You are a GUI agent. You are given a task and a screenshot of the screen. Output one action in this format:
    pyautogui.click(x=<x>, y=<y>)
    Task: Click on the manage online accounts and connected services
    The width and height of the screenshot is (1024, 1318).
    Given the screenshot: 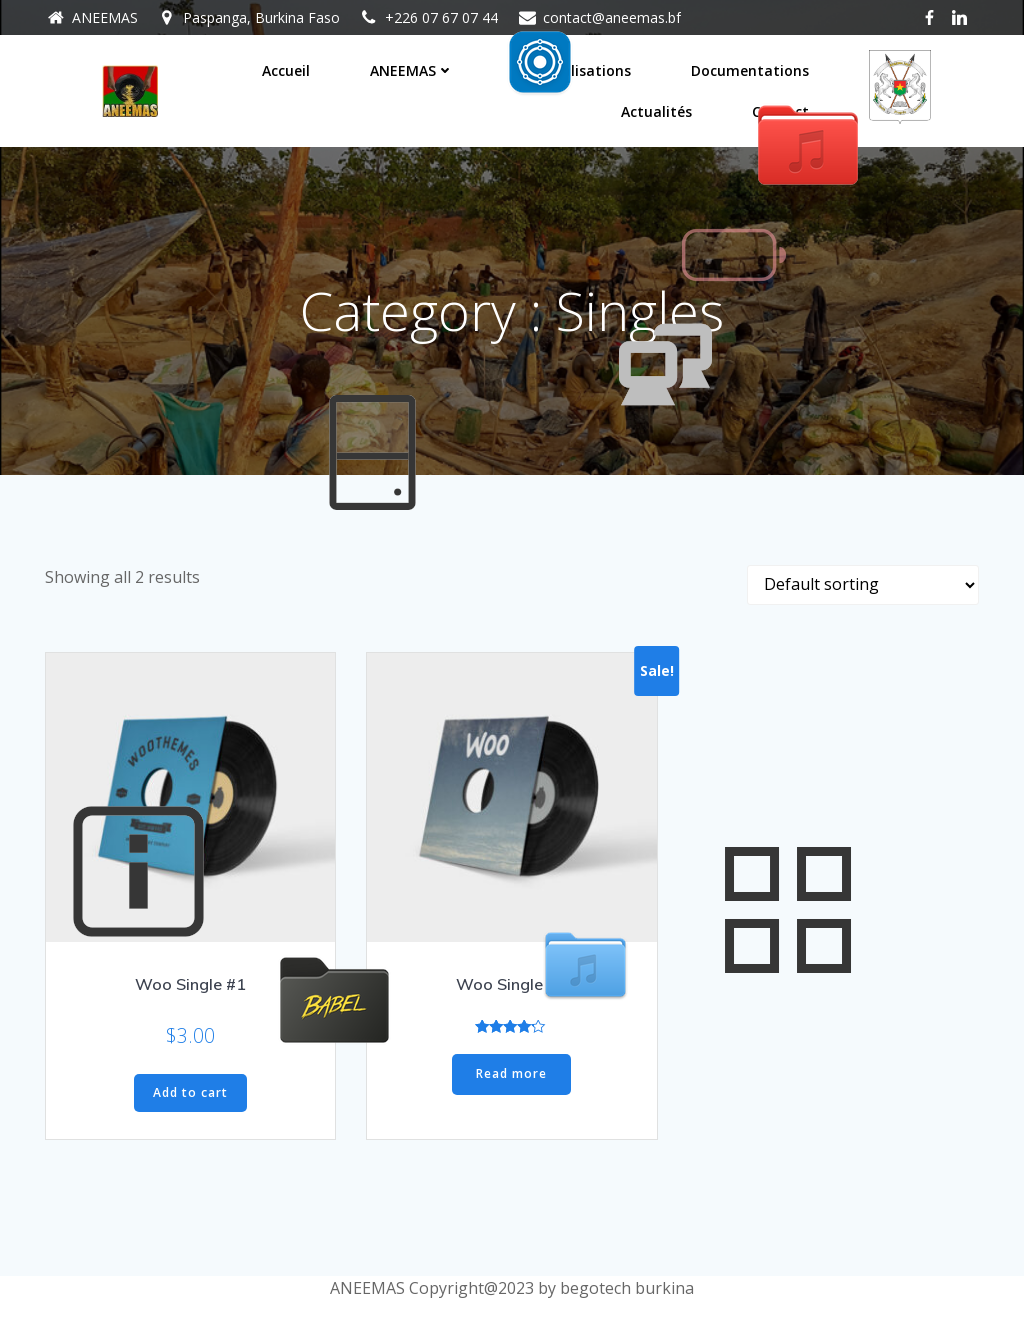 What is the action you would take?
    pyautogui.click(x=124, y=271)
    